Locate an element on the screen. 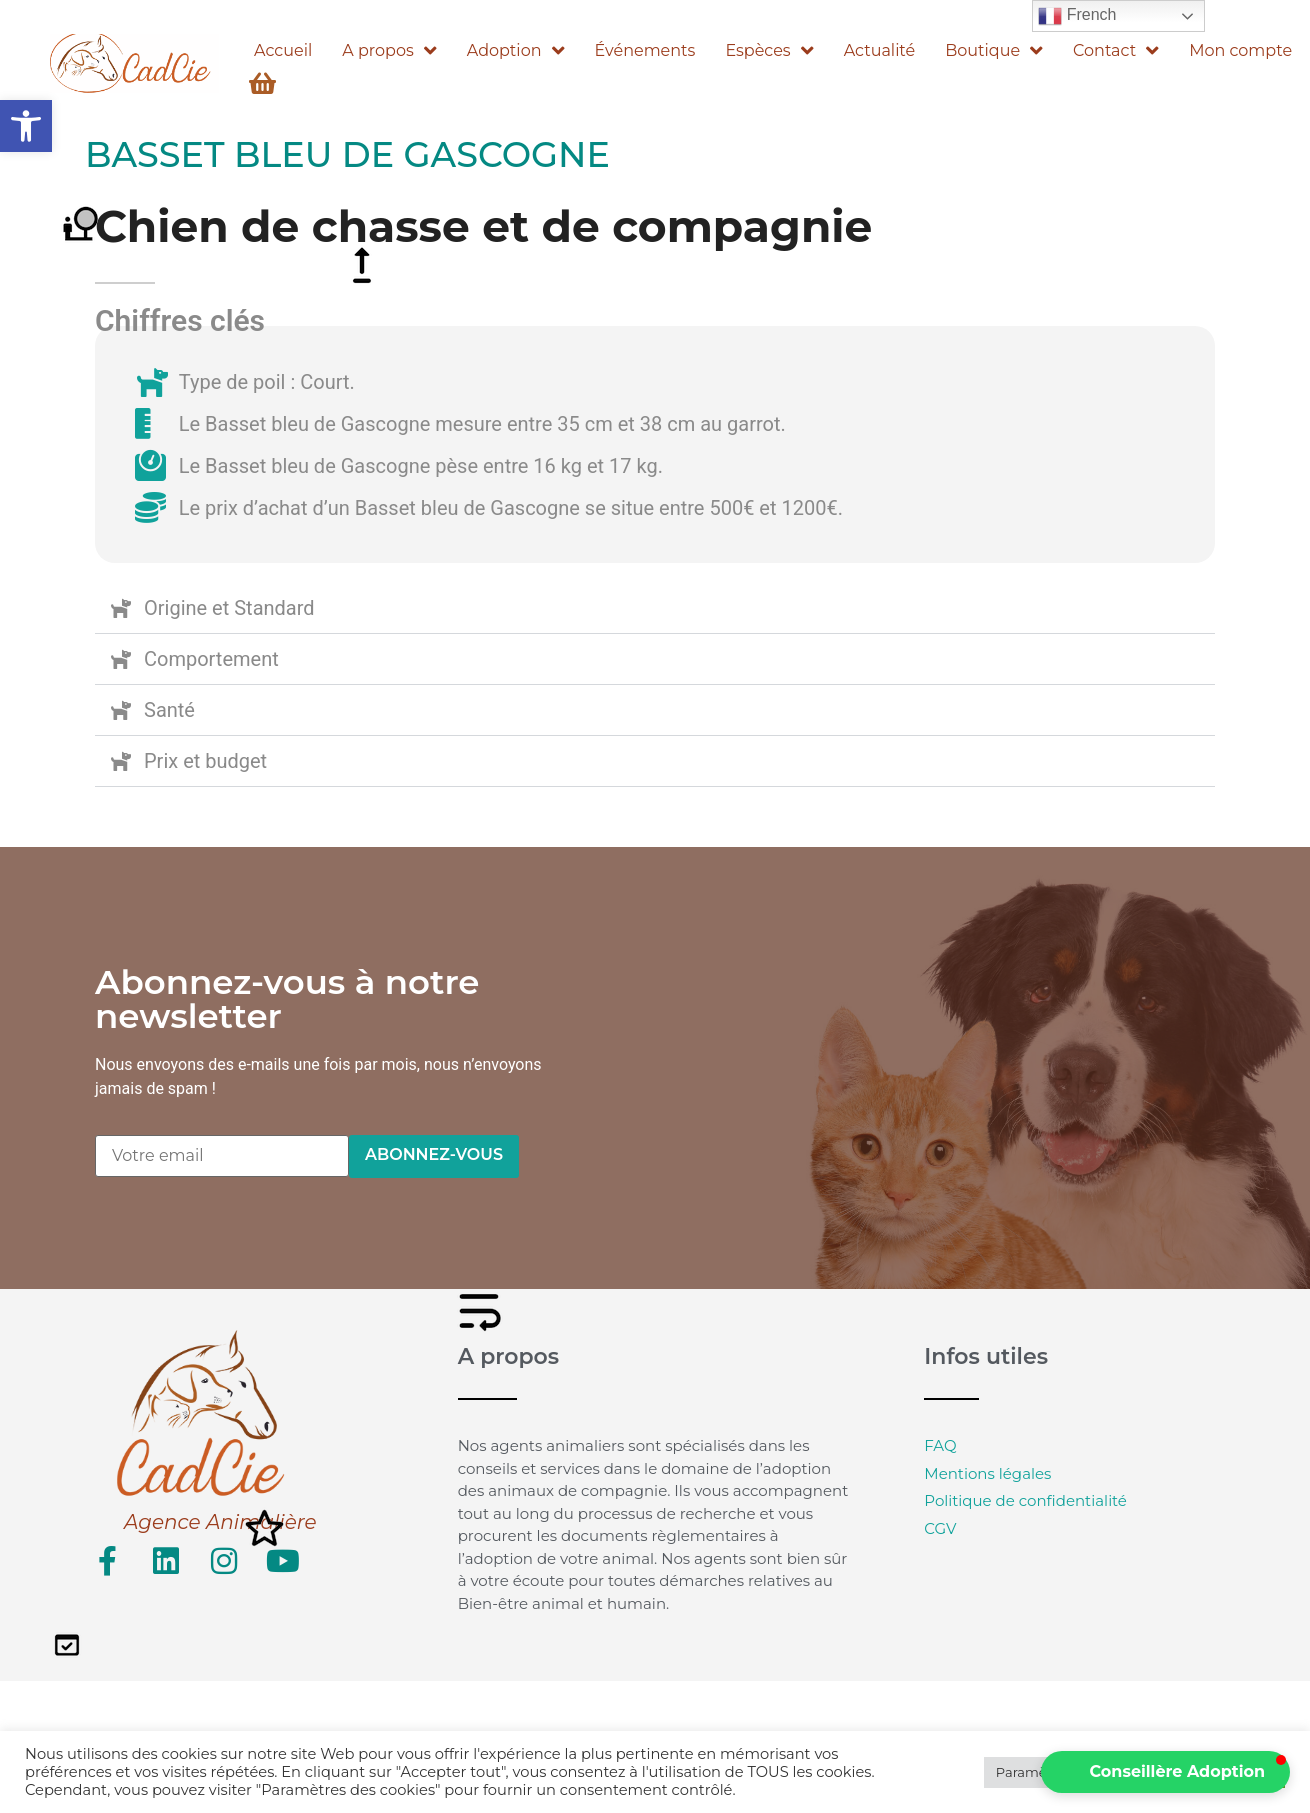  upgrade to a newer version is located at coordinates (362, 265).